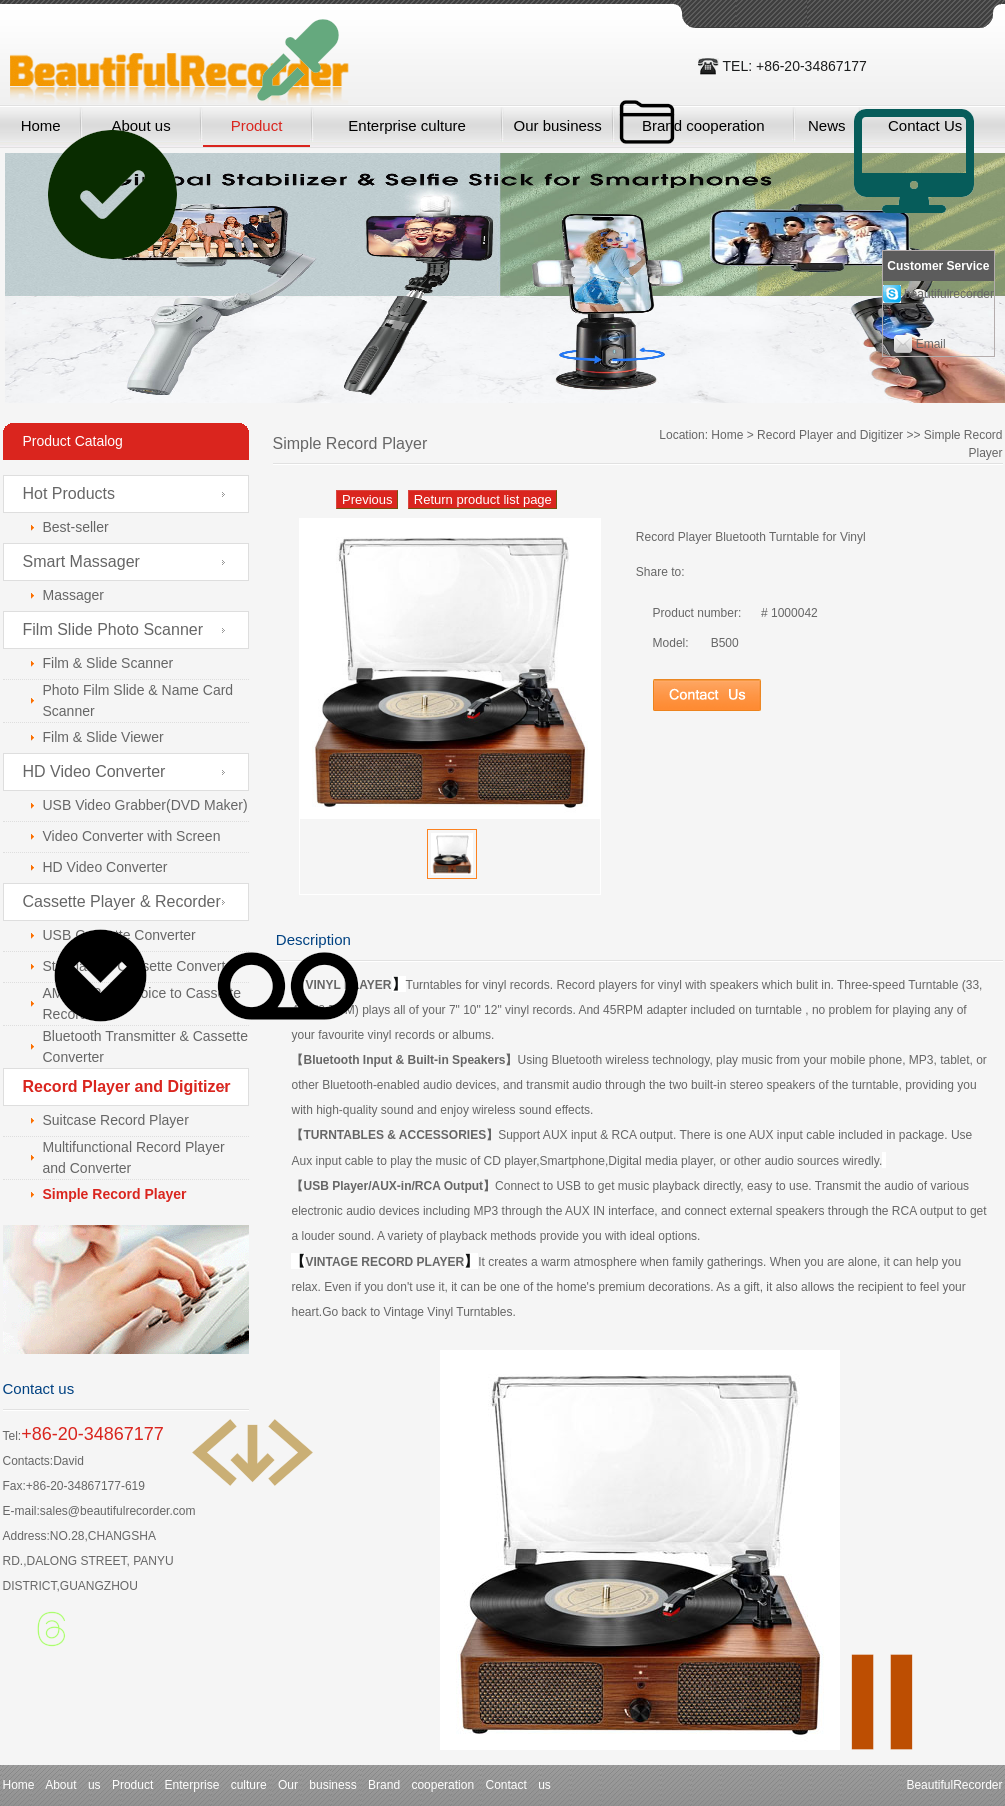 The image size is (1005, 1806). What do you see at coordinates (647, 122) in the screenshot?
I see `access your files and documents` at bounding box center [647, 122].